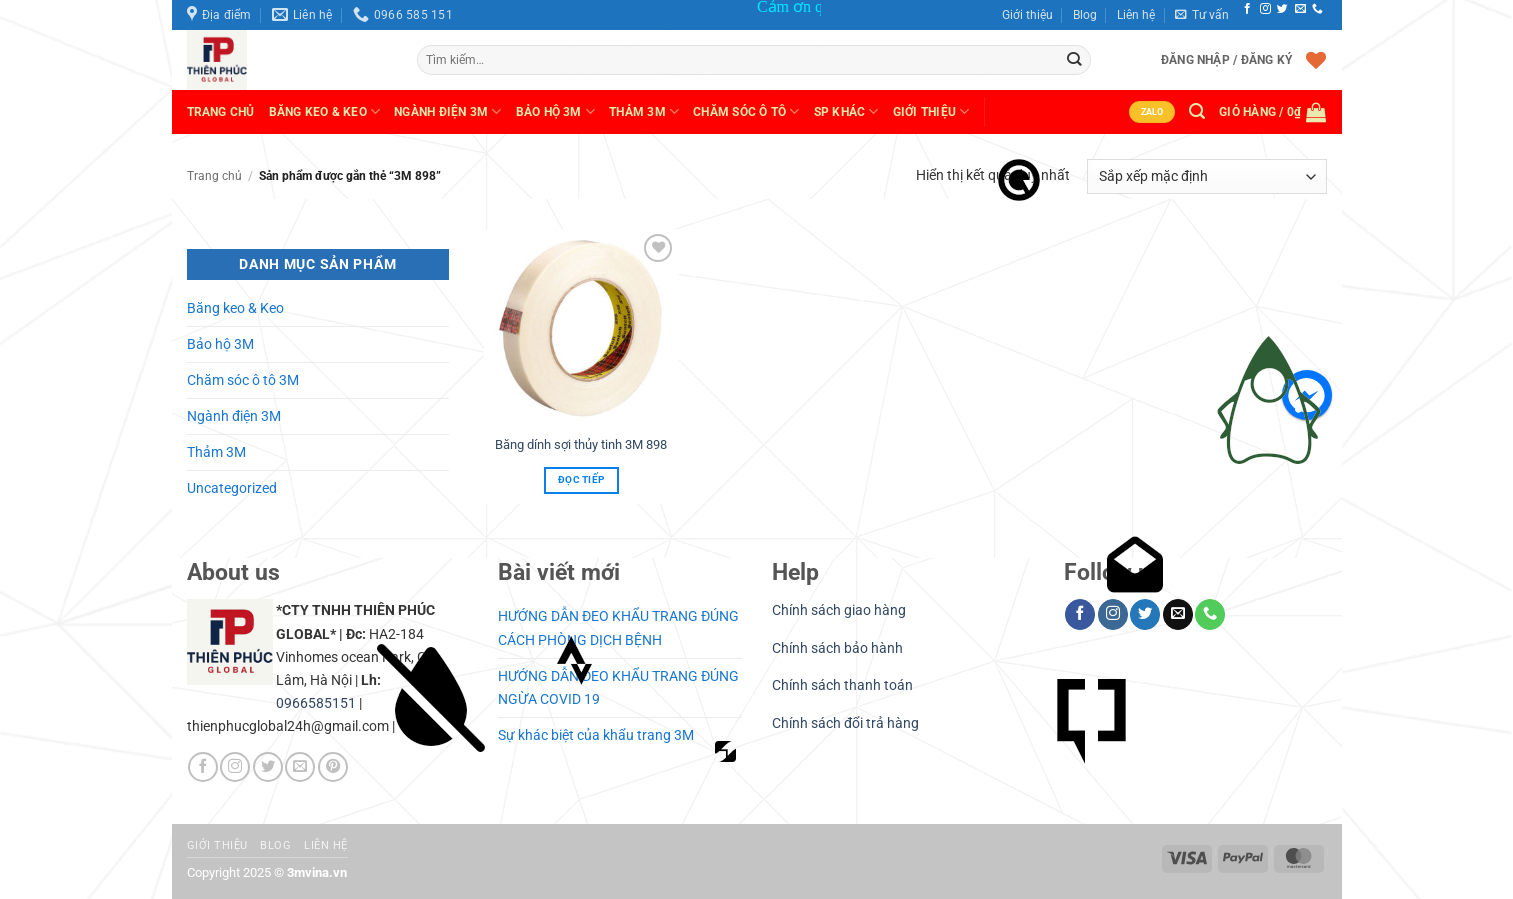 The image size is (1513, 899). What do you see at coordinates (1091, 721) in the screenshot?
I see `visit the xda developers website` at bounding box center [1091, 721].